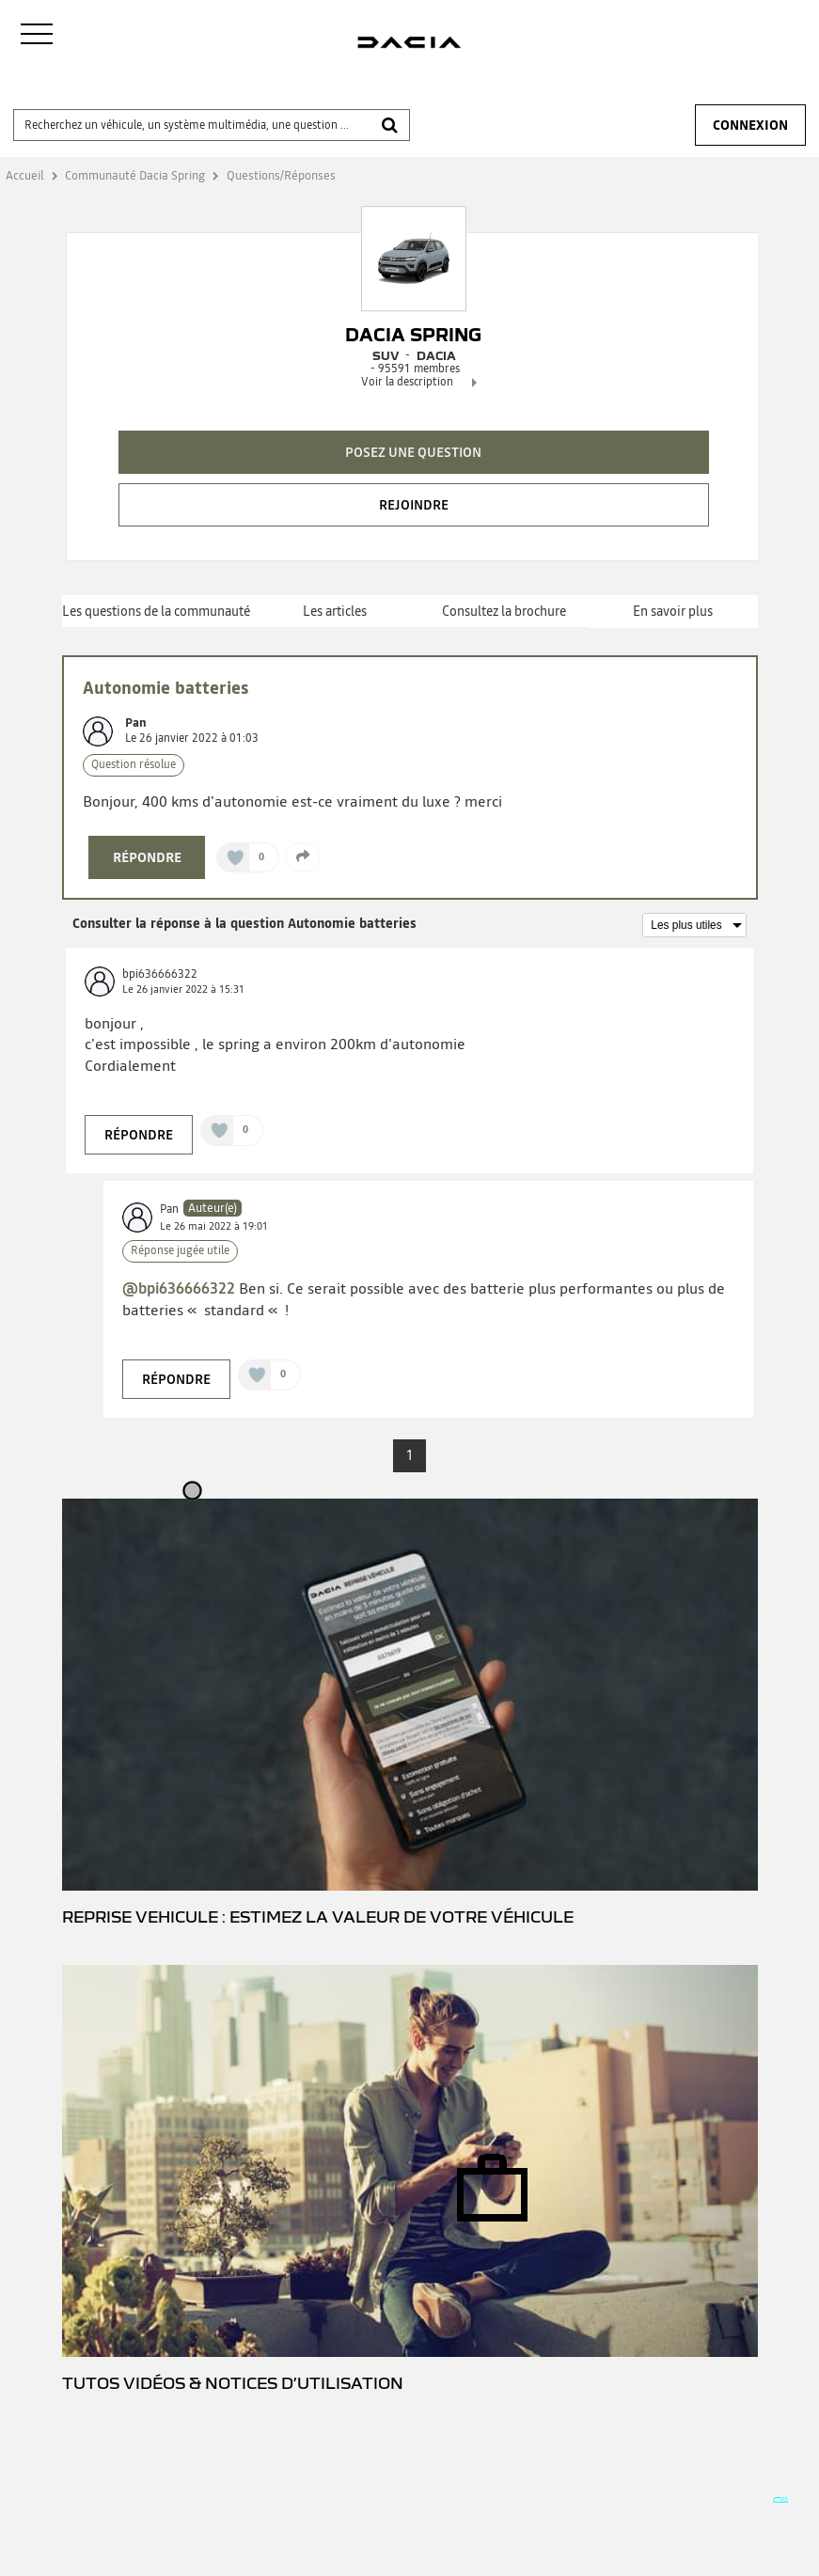 The image size is (819, 2576). I want to click on indicates recording is available or ready, so click(192, 1490).